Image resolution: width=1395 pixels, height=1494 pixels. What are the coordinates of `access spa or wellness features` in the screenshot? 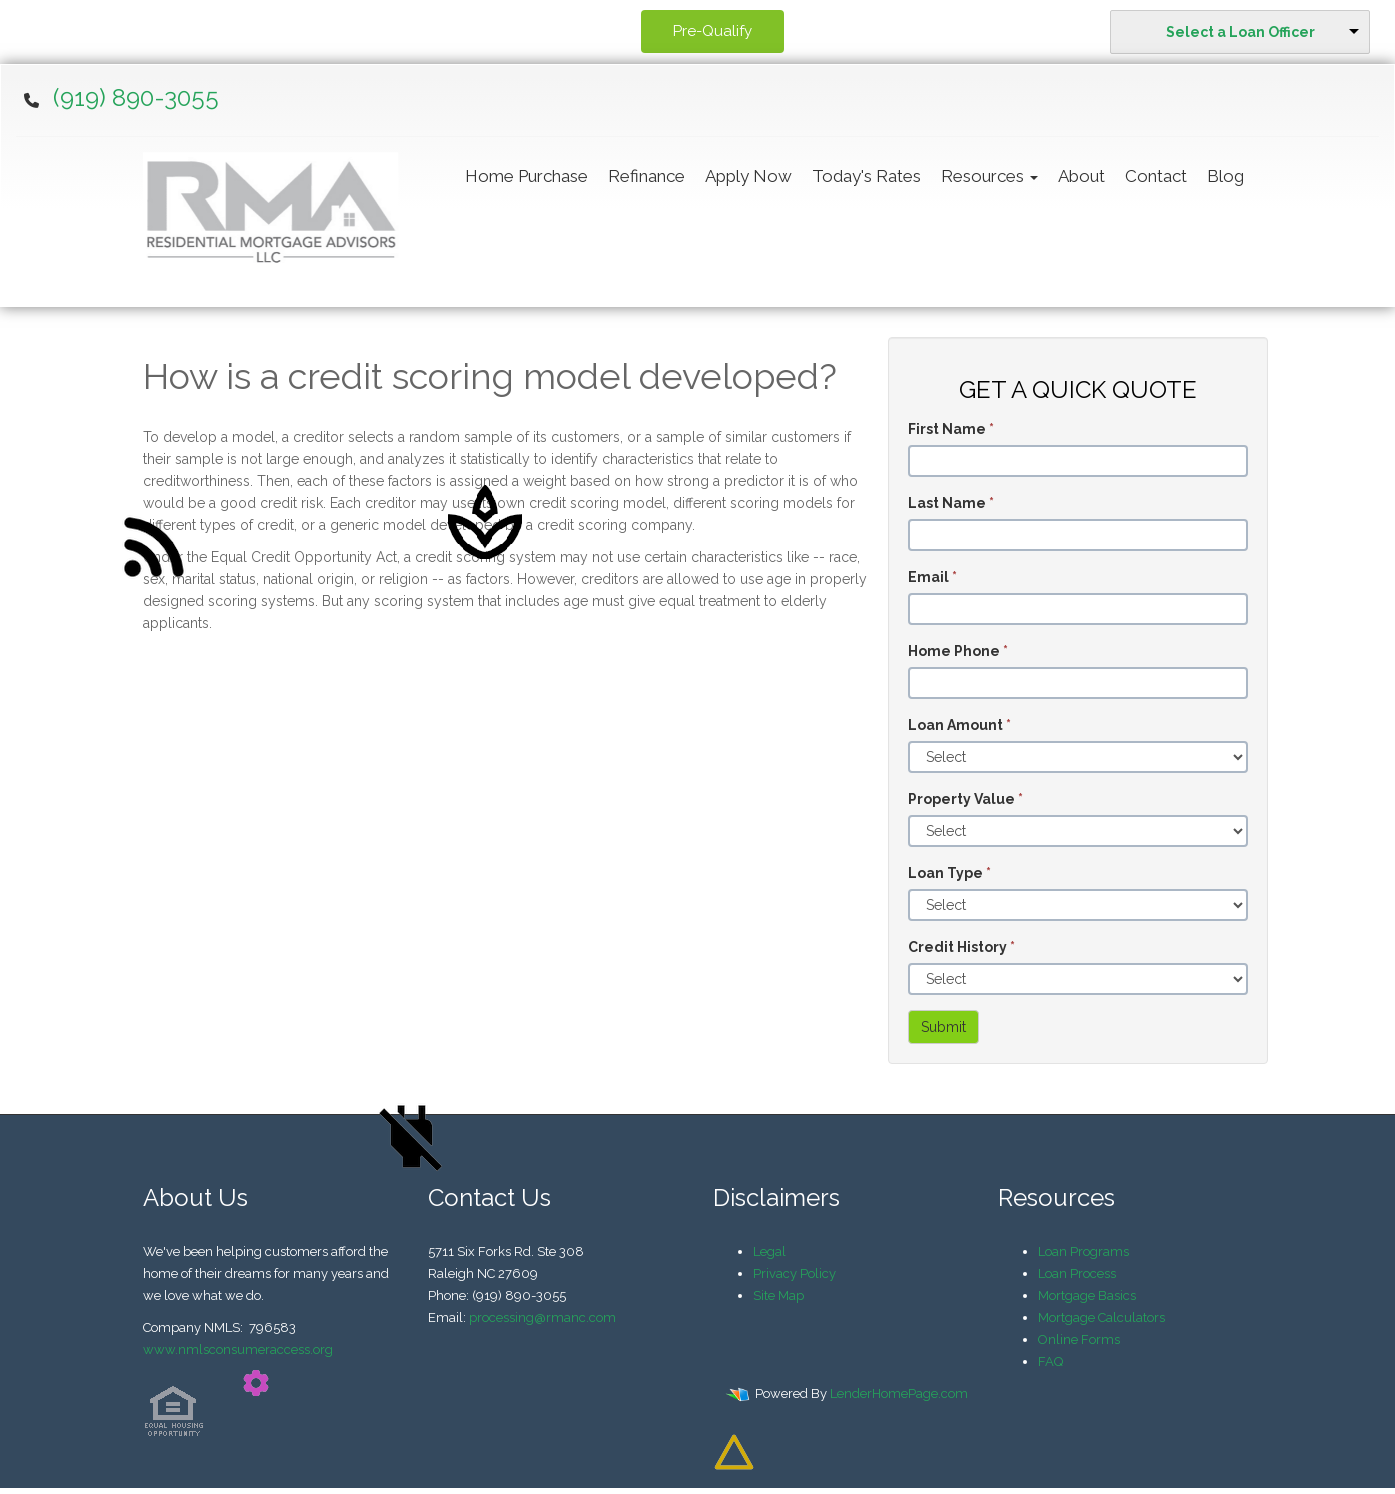 It's located at (485, 522).